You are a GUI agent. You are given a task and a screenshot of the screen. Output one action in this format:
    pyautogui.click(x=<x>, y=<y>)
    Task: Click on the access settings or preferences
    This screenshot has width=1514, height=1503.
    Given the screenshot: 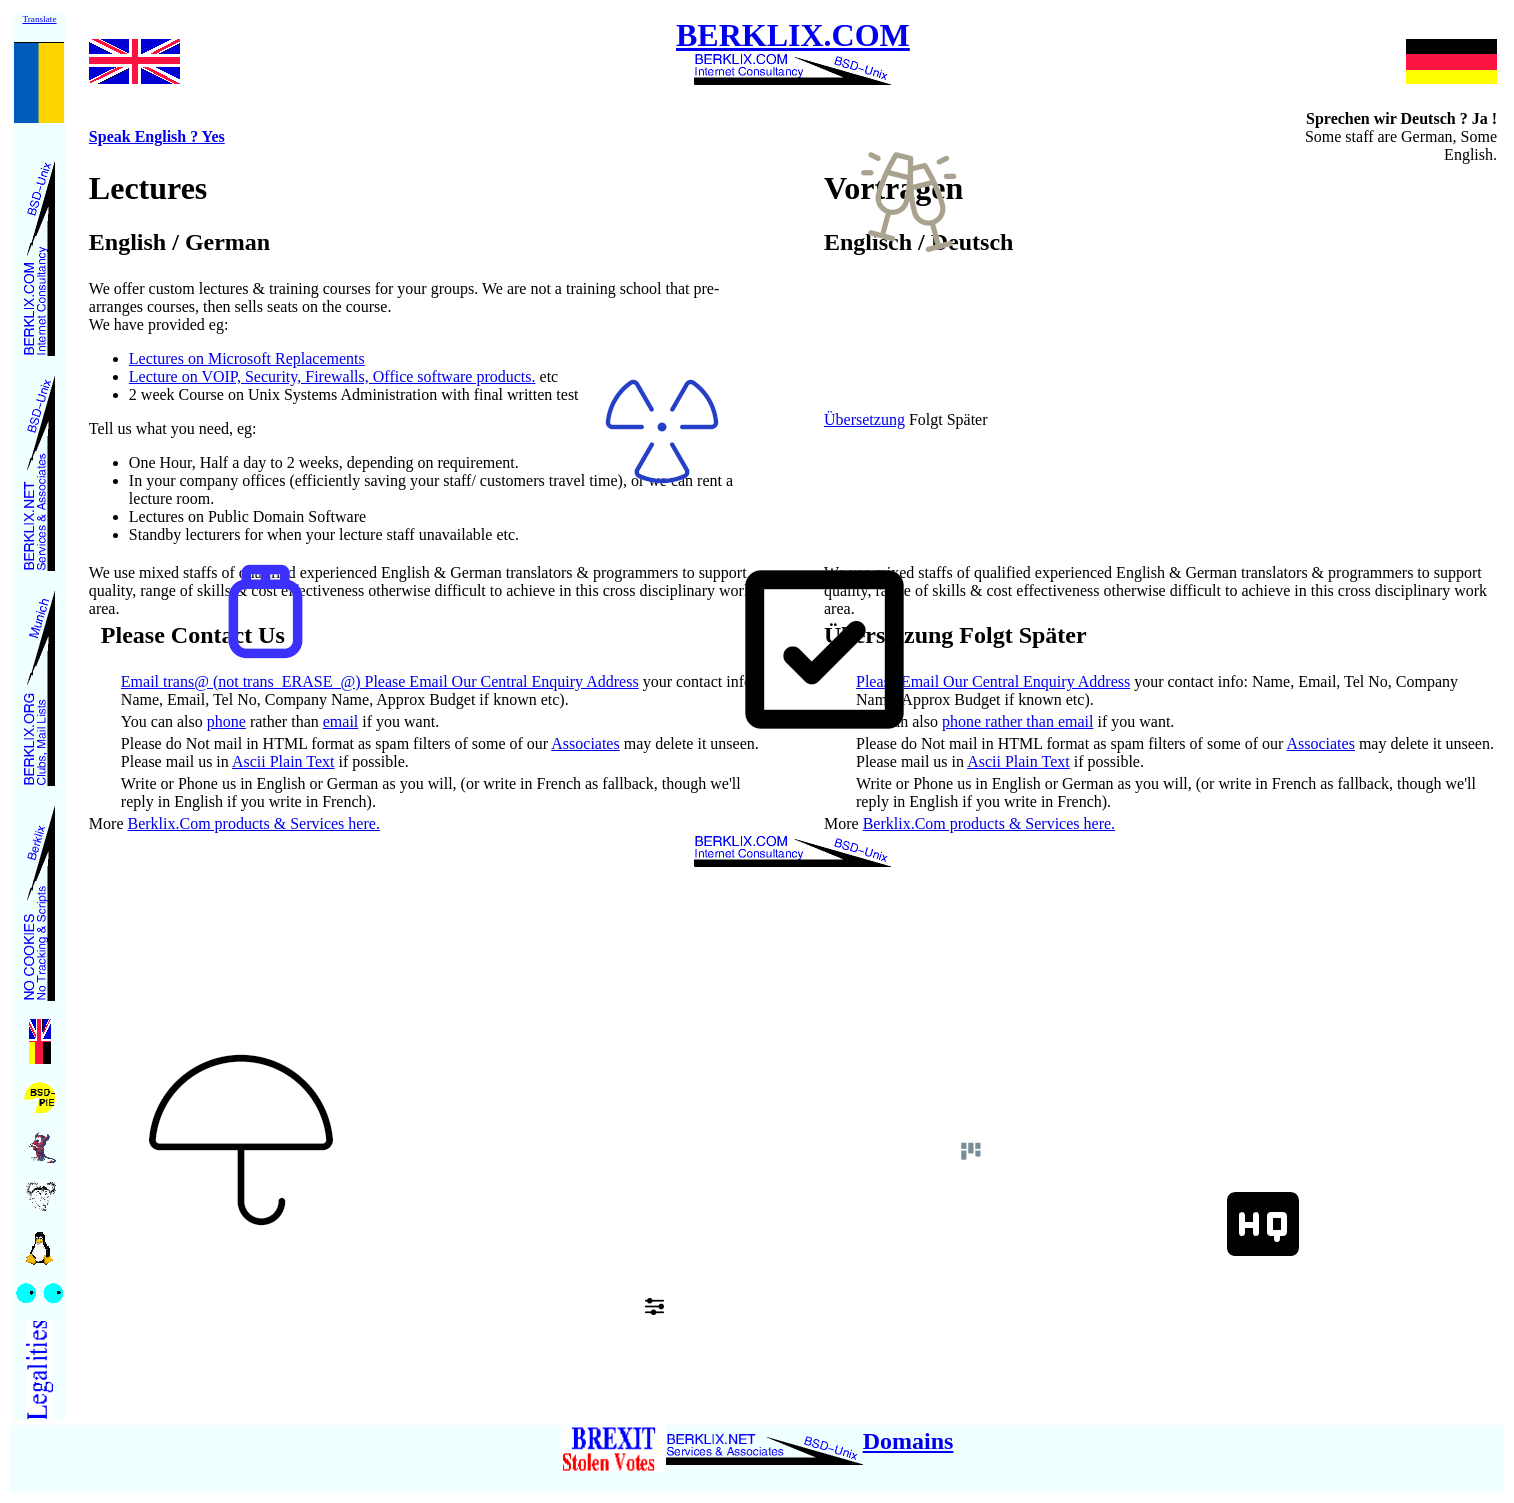 What is the action you would take?
    pyautogui.click(x=654, y=1306)
    